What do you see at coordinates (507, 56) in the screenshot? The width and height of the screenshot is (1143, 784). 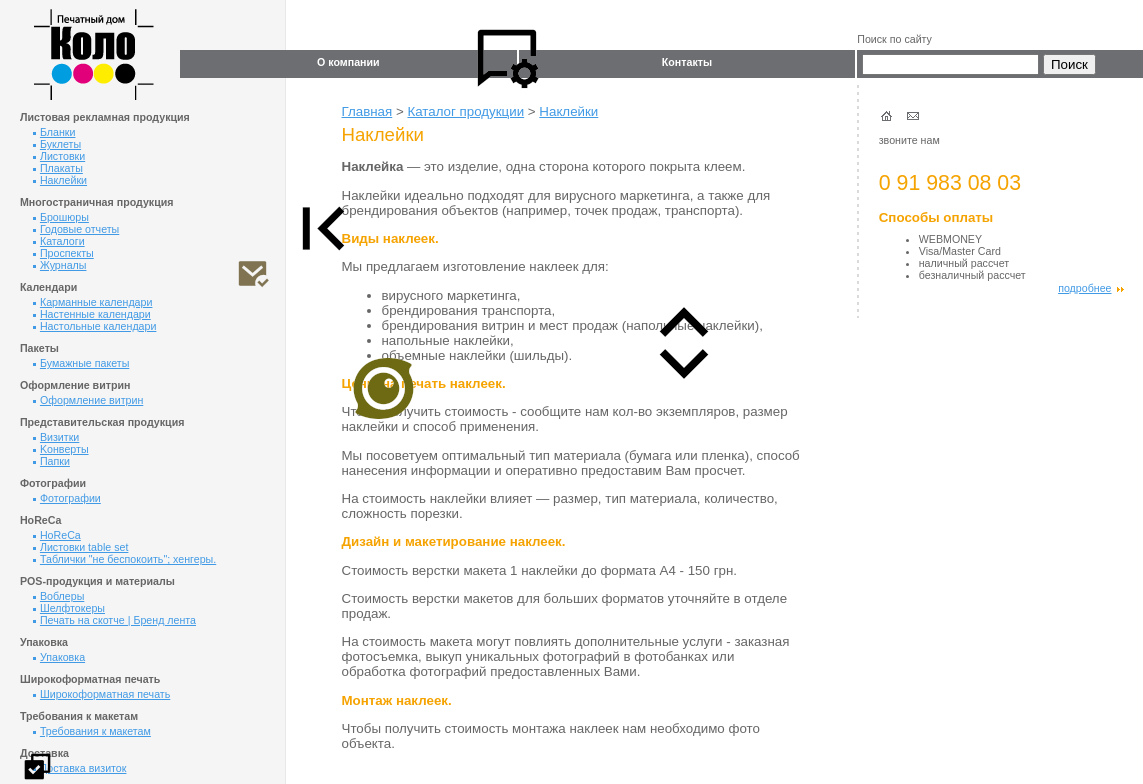 I see `open chat settings` at bounding box center [507, 56].